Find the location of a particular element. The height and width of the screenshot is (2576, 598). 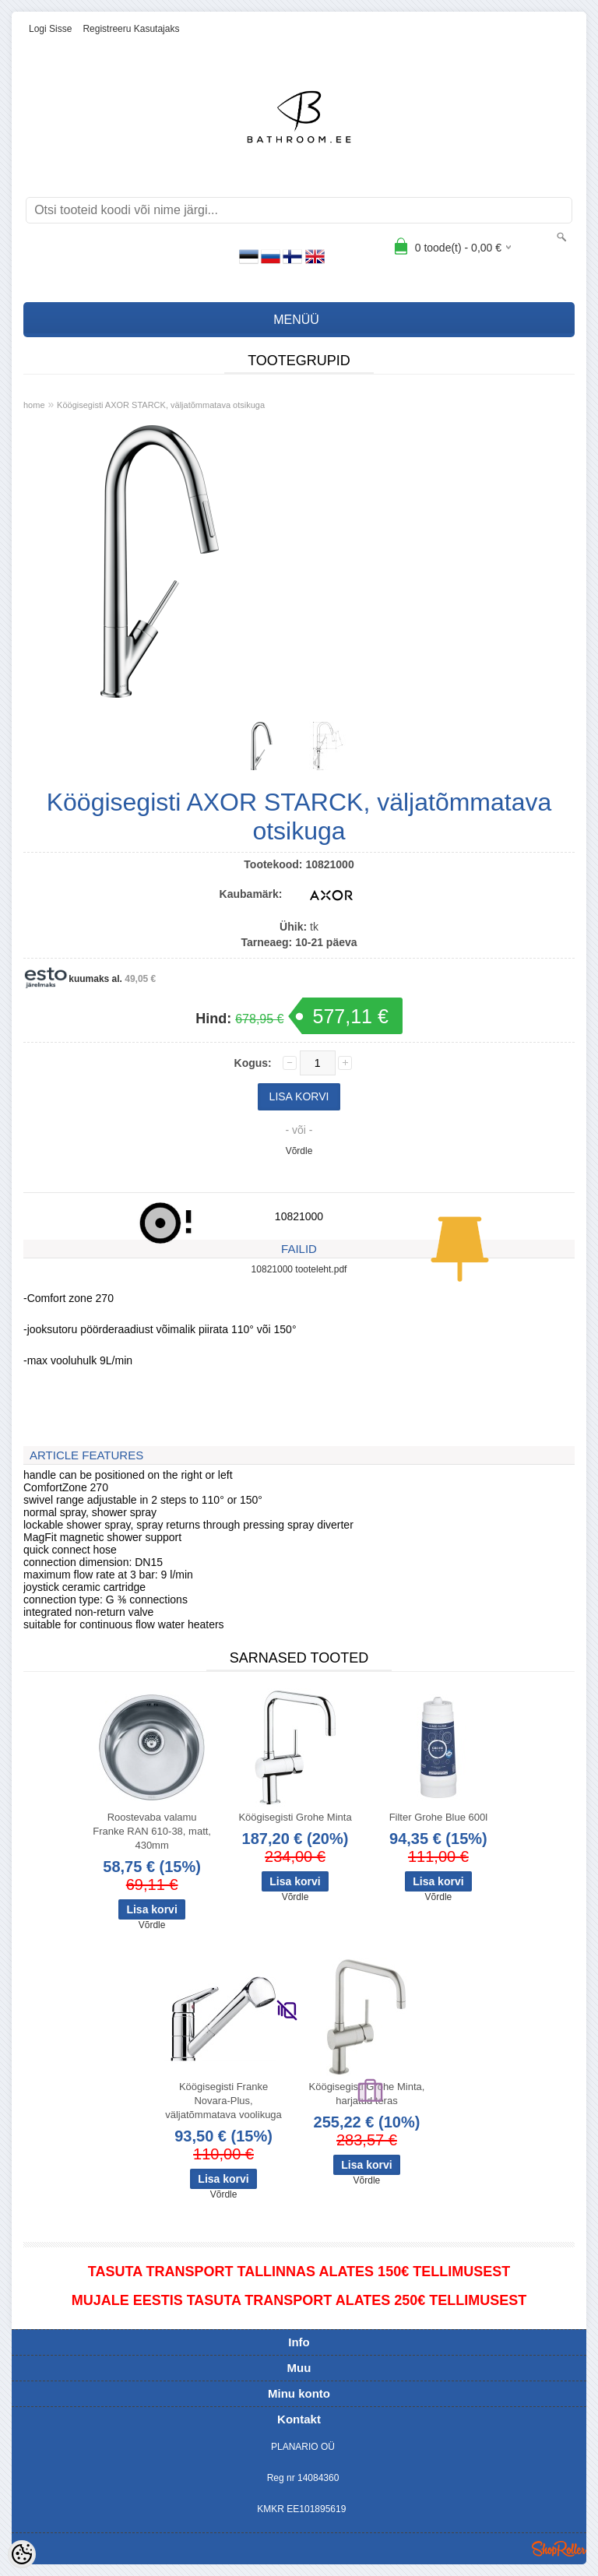

access travel or trip planning features is located at coordinates (370, 2091).